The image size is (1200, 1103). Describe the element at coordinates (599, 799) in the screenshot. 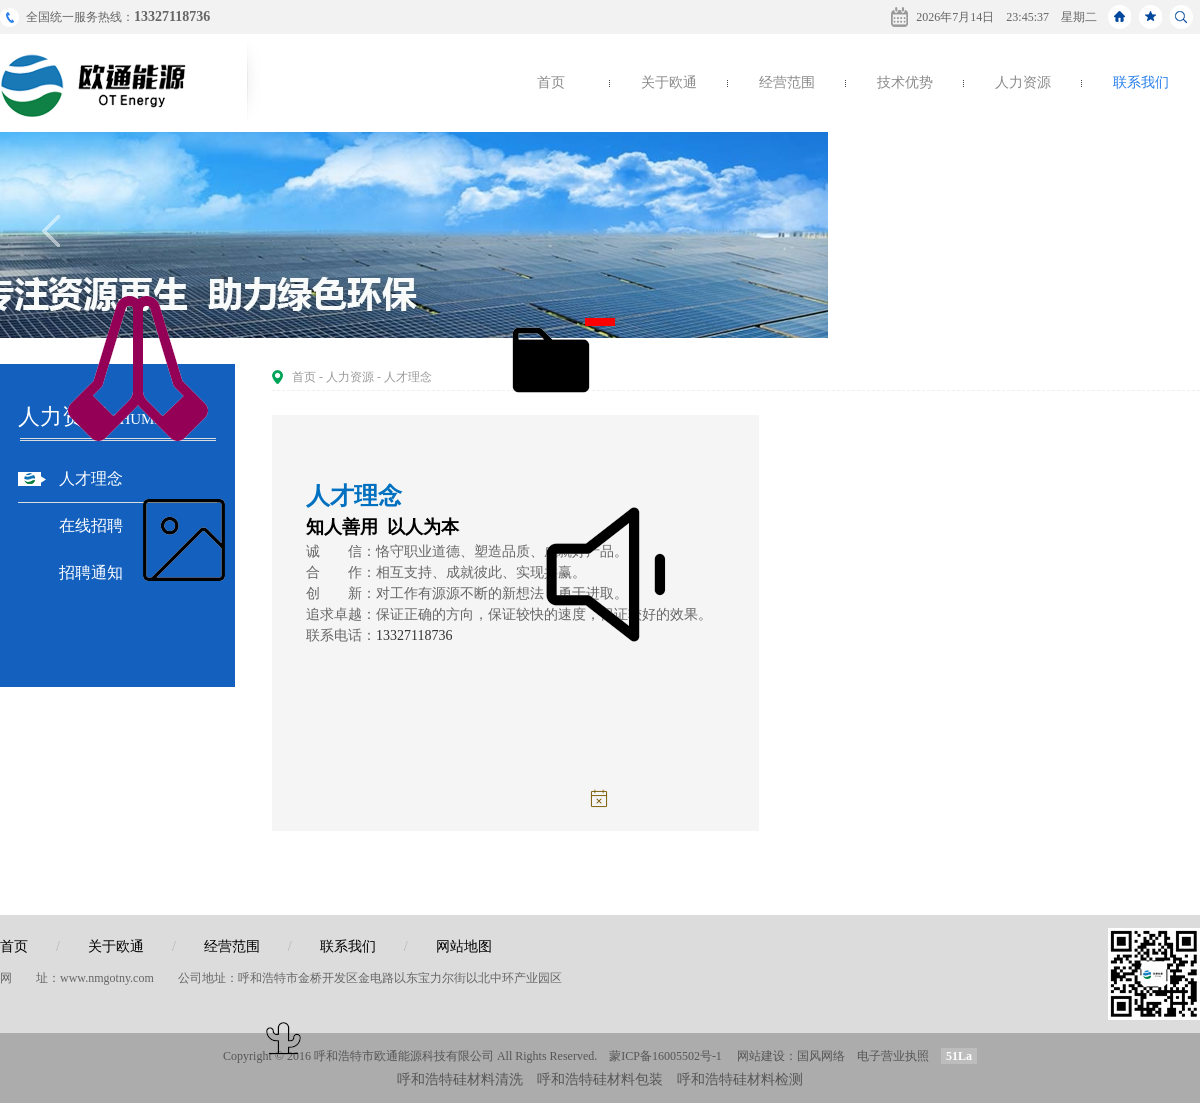

I see `cancel or delete an event` at that location.